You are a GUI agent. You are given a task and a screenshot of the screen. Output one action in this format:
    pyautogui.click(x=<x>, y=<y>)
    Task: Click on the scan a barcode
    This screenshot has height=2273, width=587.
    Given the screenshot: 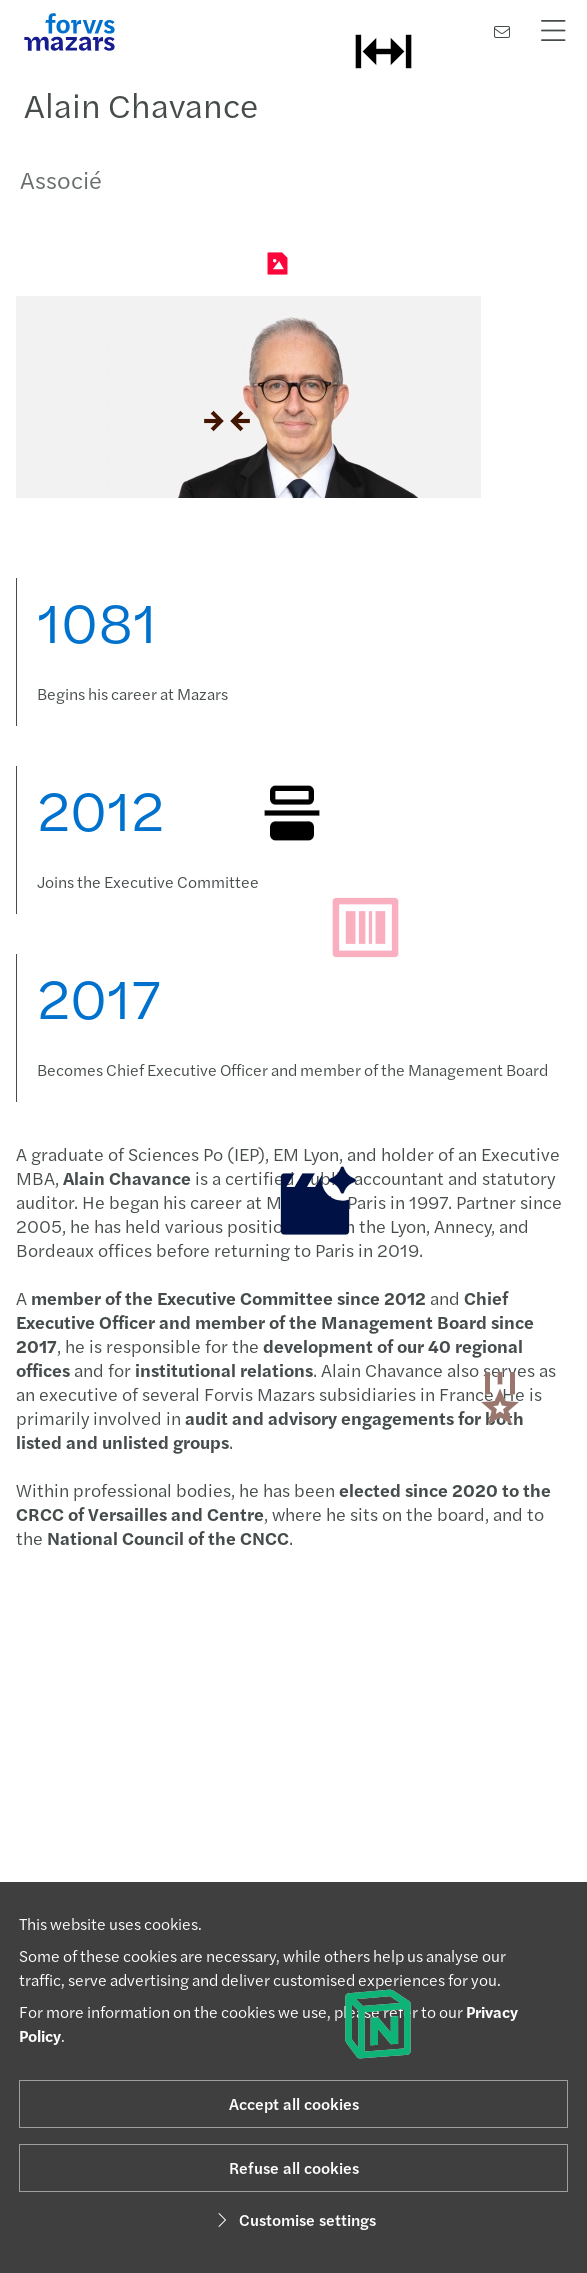 What is the action you would take?
    pyautogui.click(x=365, y=927)
    